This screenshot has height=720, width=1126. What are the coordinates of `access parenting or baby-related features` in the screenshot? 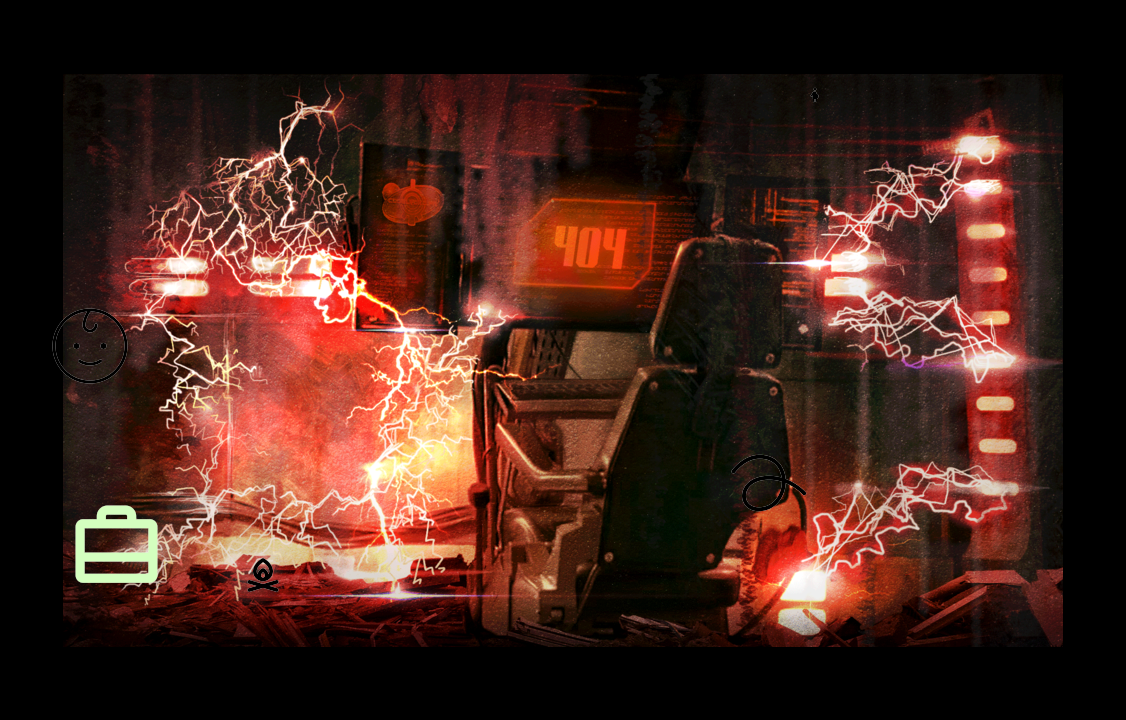 It's located at (90, 346).